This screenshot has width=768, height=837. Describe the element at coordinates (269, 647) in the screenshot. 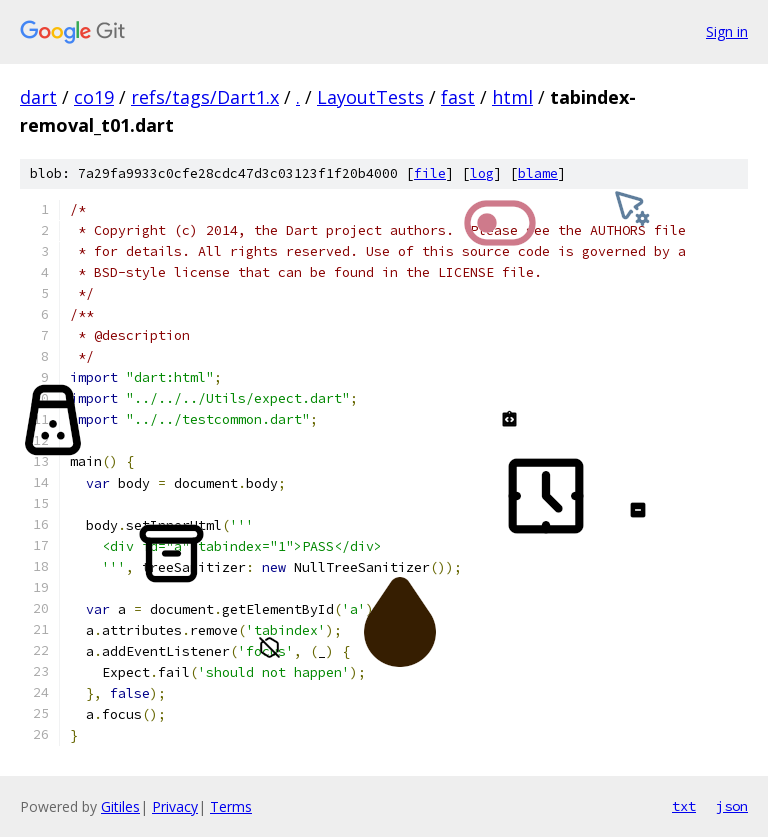

I see `disable or deactivate a feature` at that location.